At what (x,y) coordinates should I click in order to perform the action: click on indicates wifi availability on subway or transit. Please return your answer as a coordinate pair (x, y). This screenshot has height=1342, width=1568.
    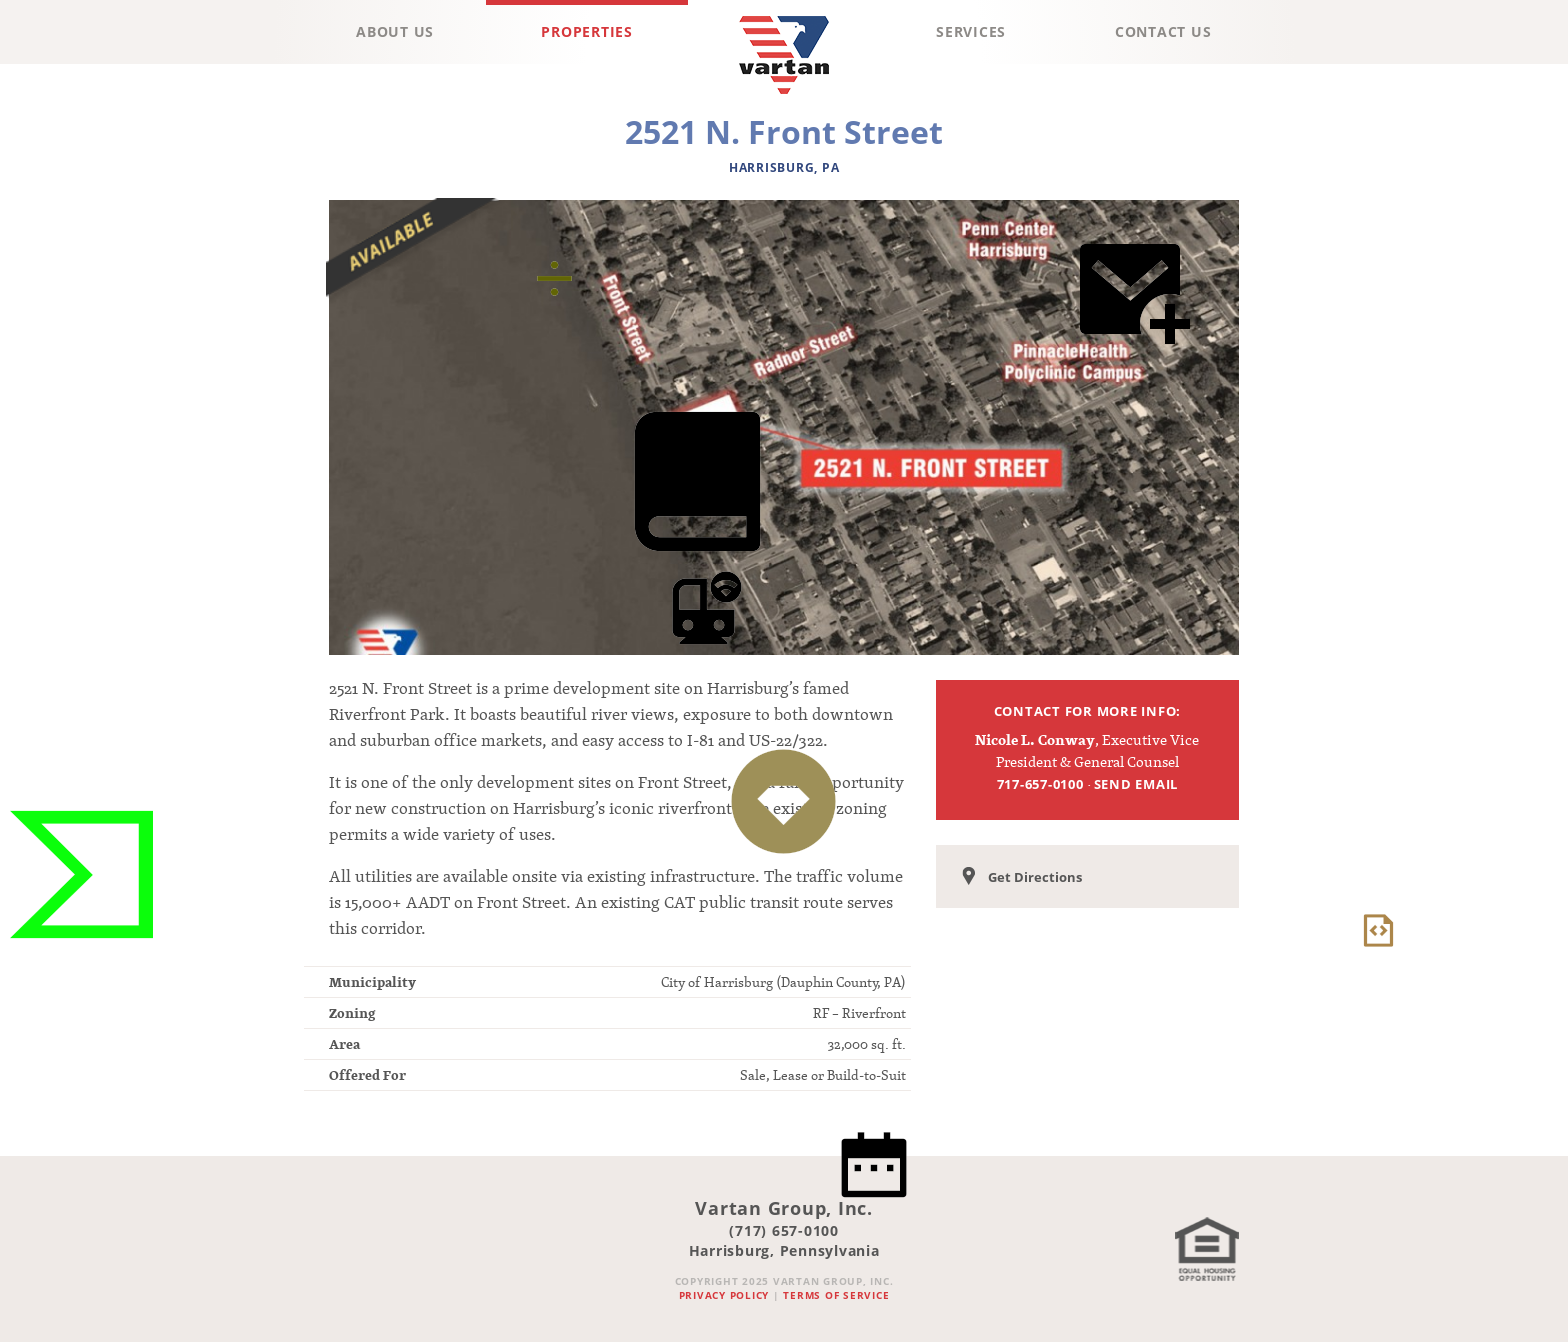
    Looking at the image, I should click on (703, 609).